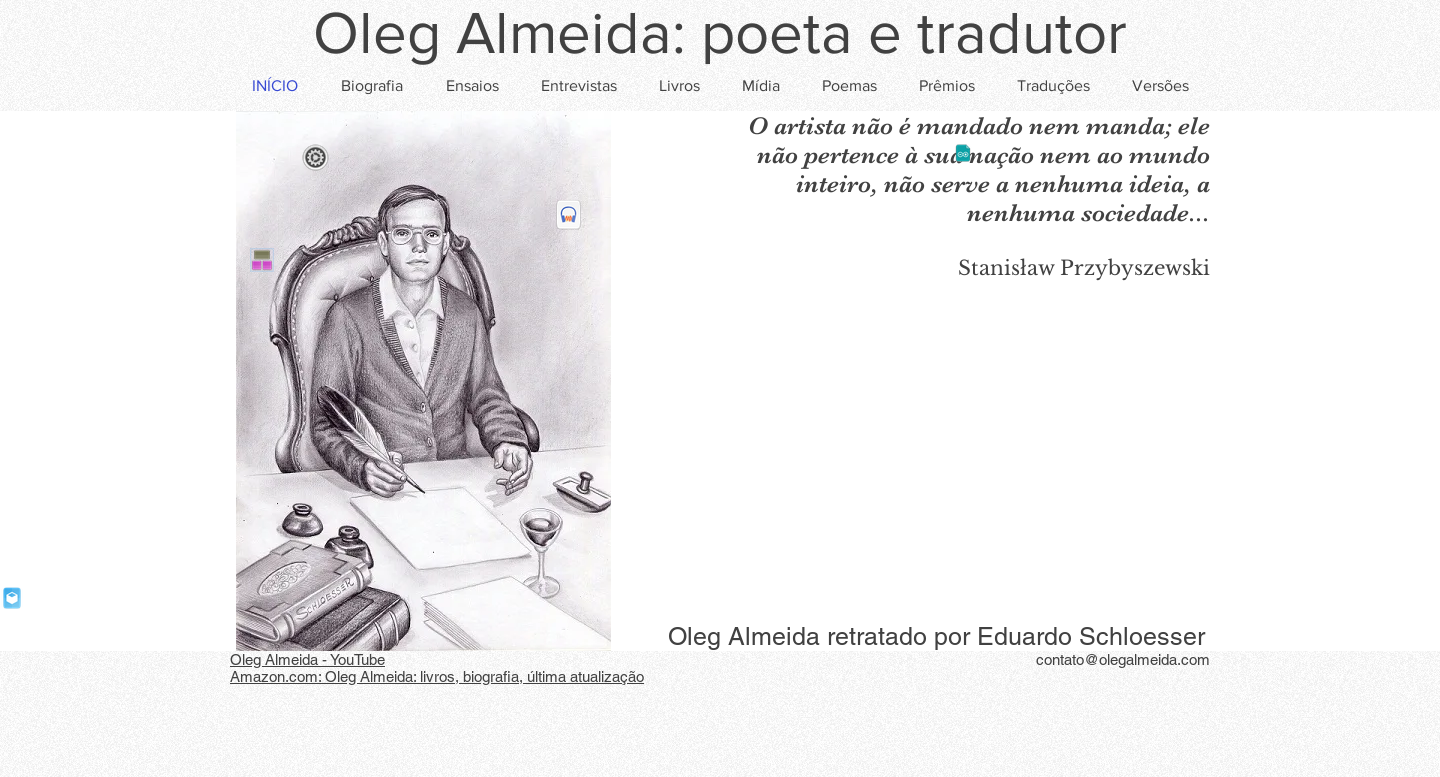  What do you see at coordinates (963, 153) in the screenshot?
I see `arduino source code file` at bounding box center [963, 153].